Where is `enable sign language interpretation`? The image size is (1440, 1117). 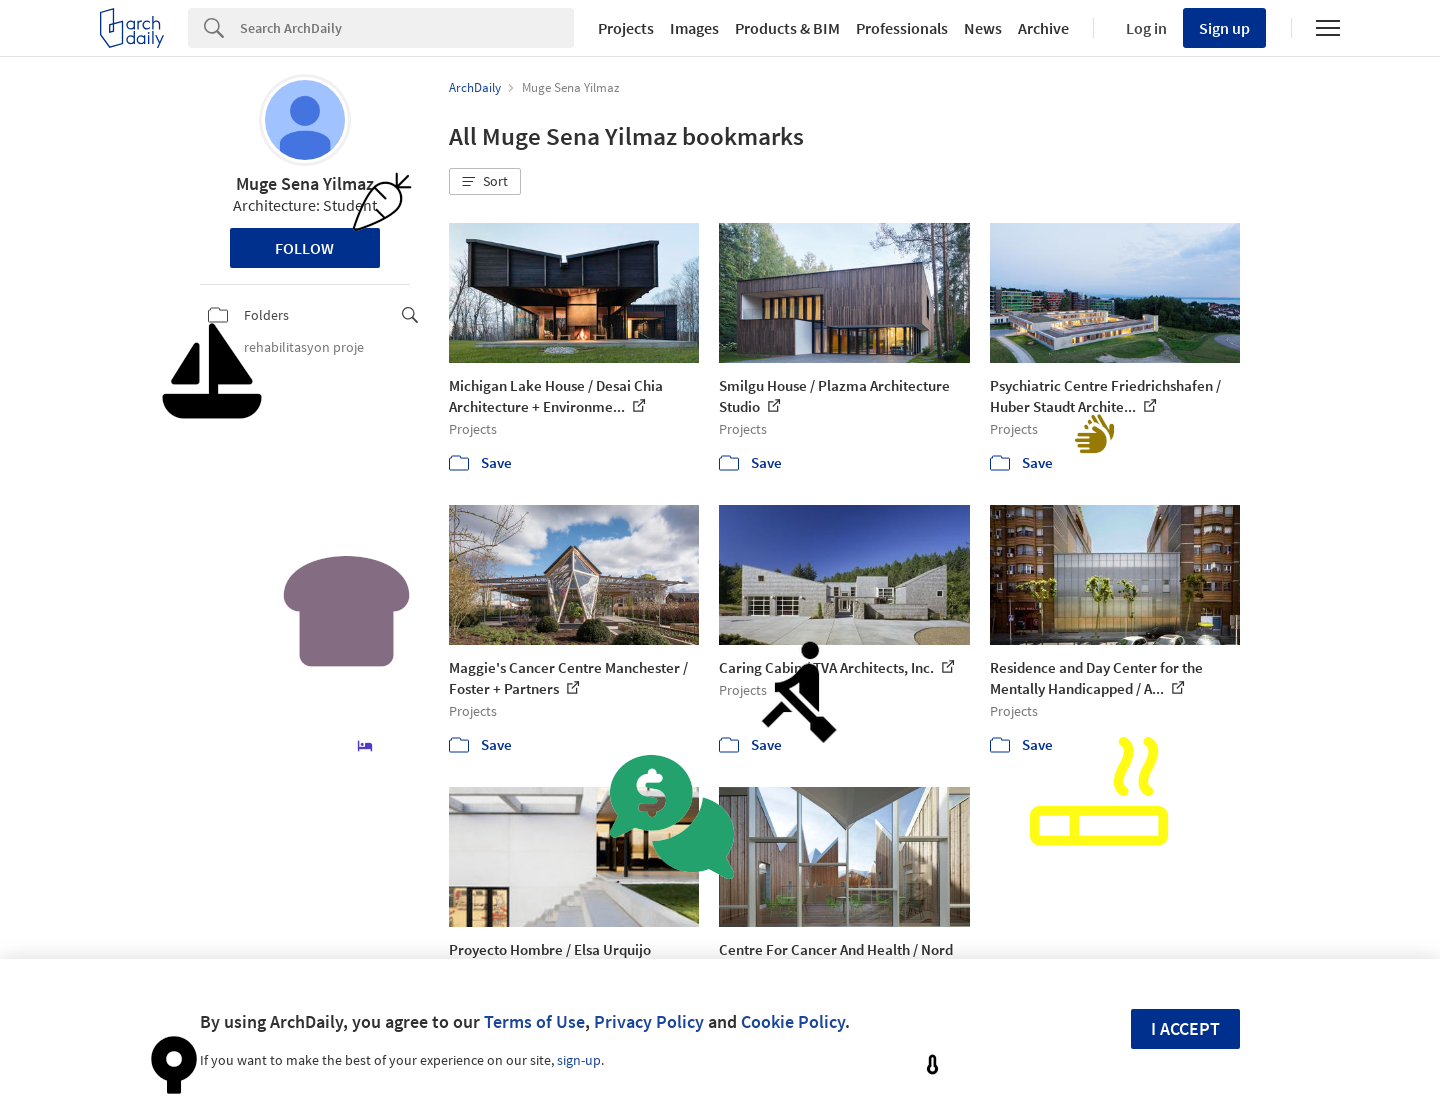 enable sign language interpretation is located at coordinates (1094, 433).